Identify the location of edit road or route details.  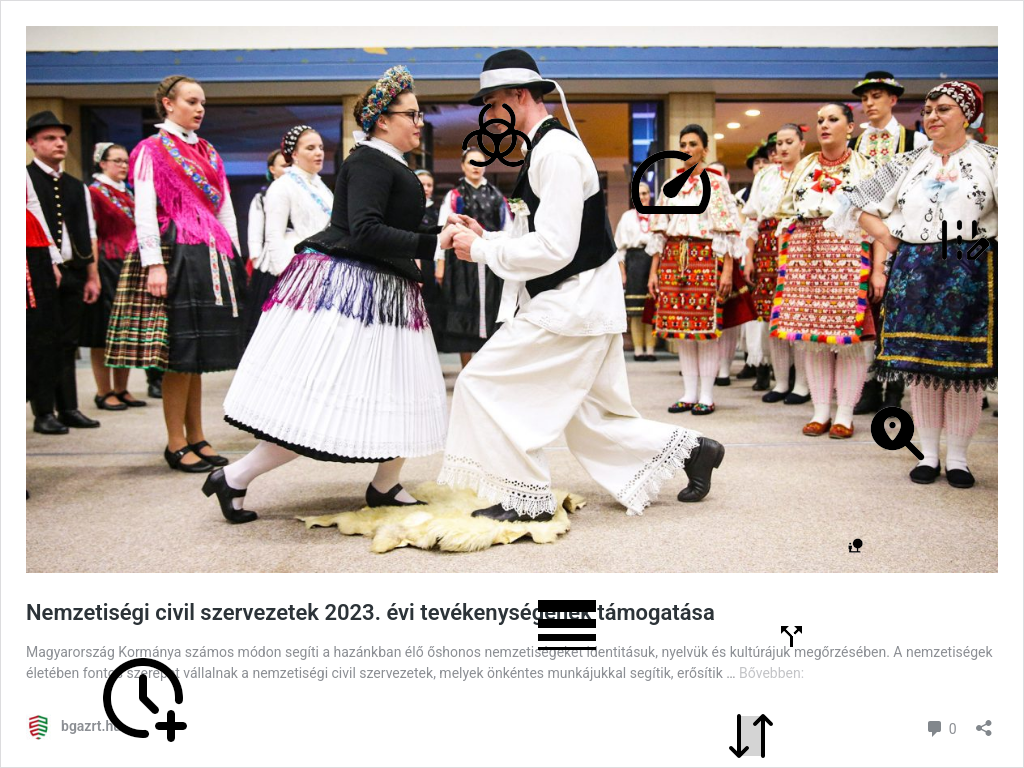
(962, 240).